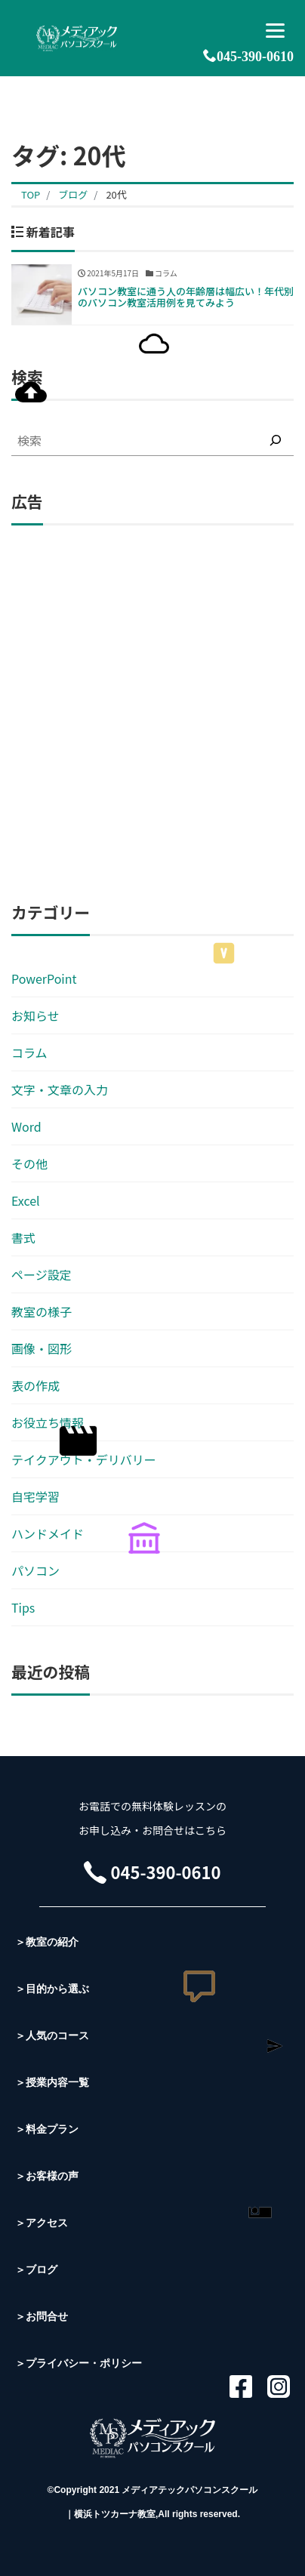 The width and height of the screenshot is (305, 2576). What do you see at coordinates (260, 2212) in the screenshot?
I see `select first class or suite seating` at bounding box center [260, 2212].